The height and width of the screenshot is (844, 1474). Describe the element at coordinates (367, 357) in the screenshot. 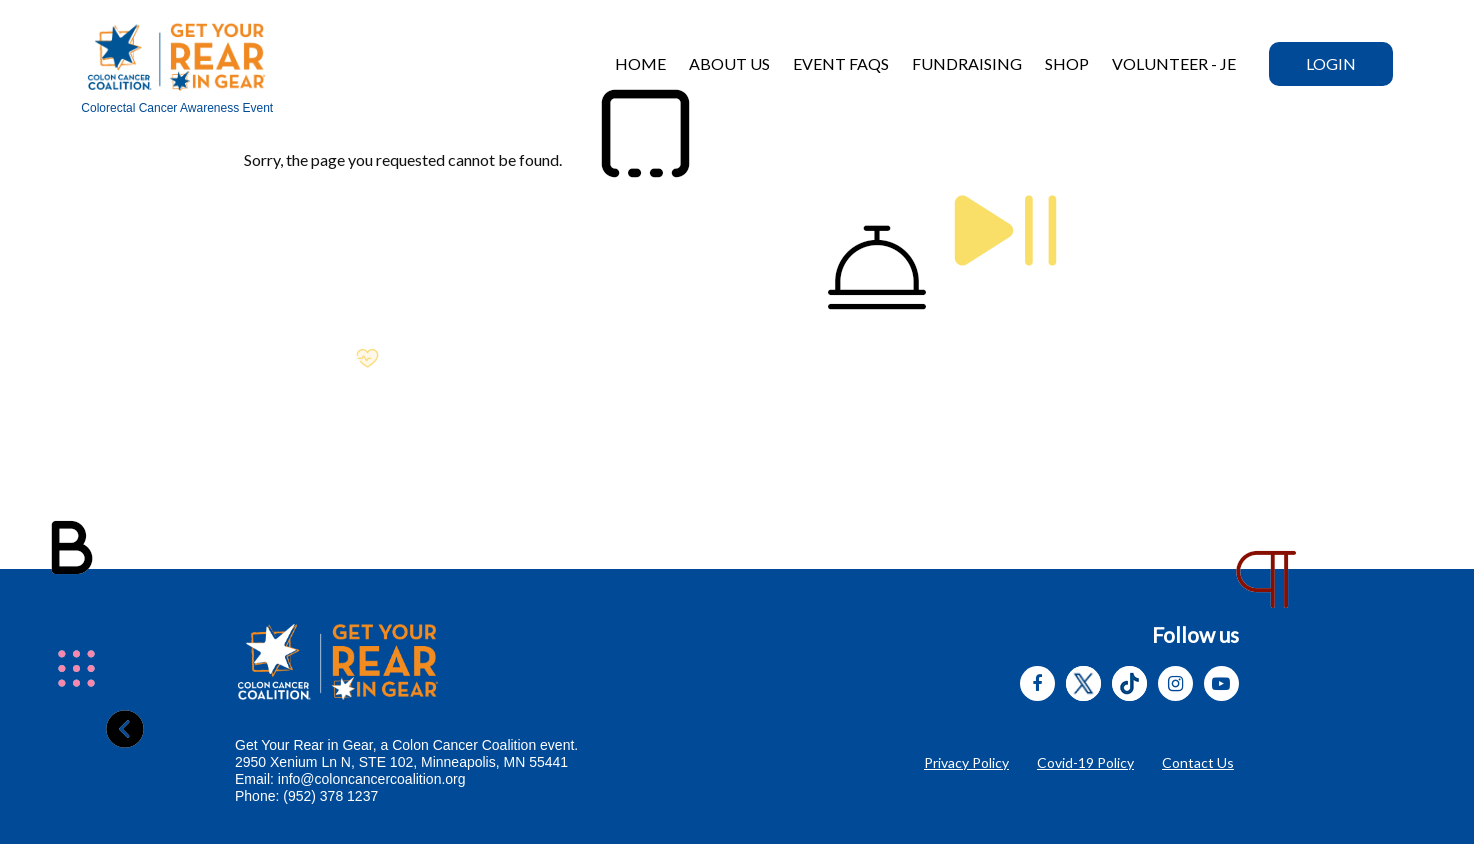

I see `view health or fitness metrics` at that location.